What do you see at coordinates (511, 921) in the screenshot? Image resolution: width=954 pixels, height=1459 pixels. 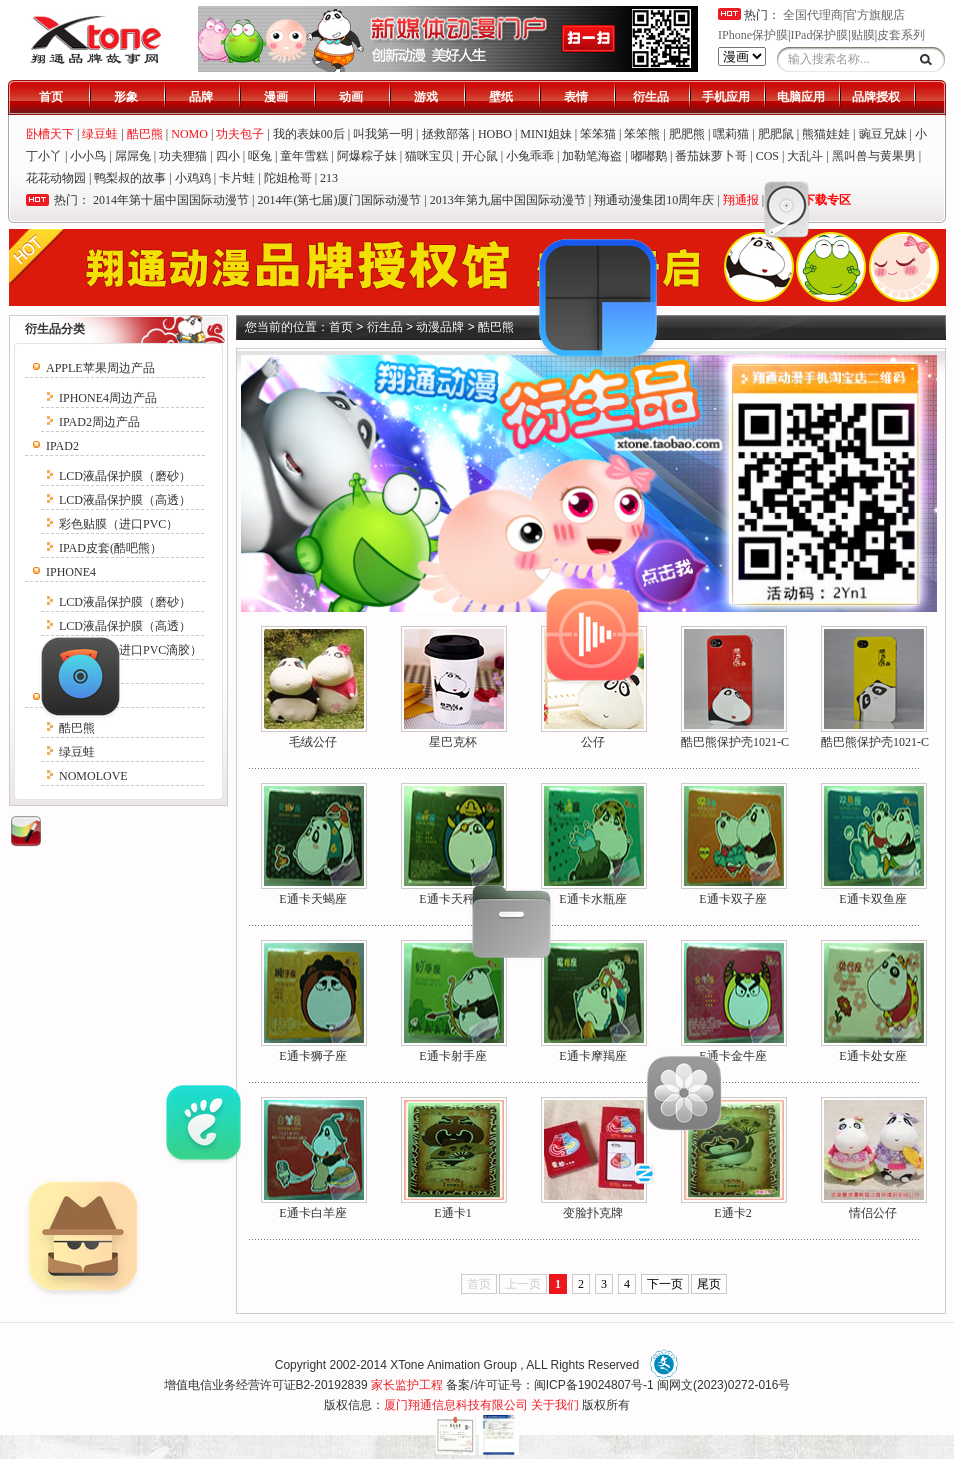 I see `open the file manager` at bounding box center [511, 921].